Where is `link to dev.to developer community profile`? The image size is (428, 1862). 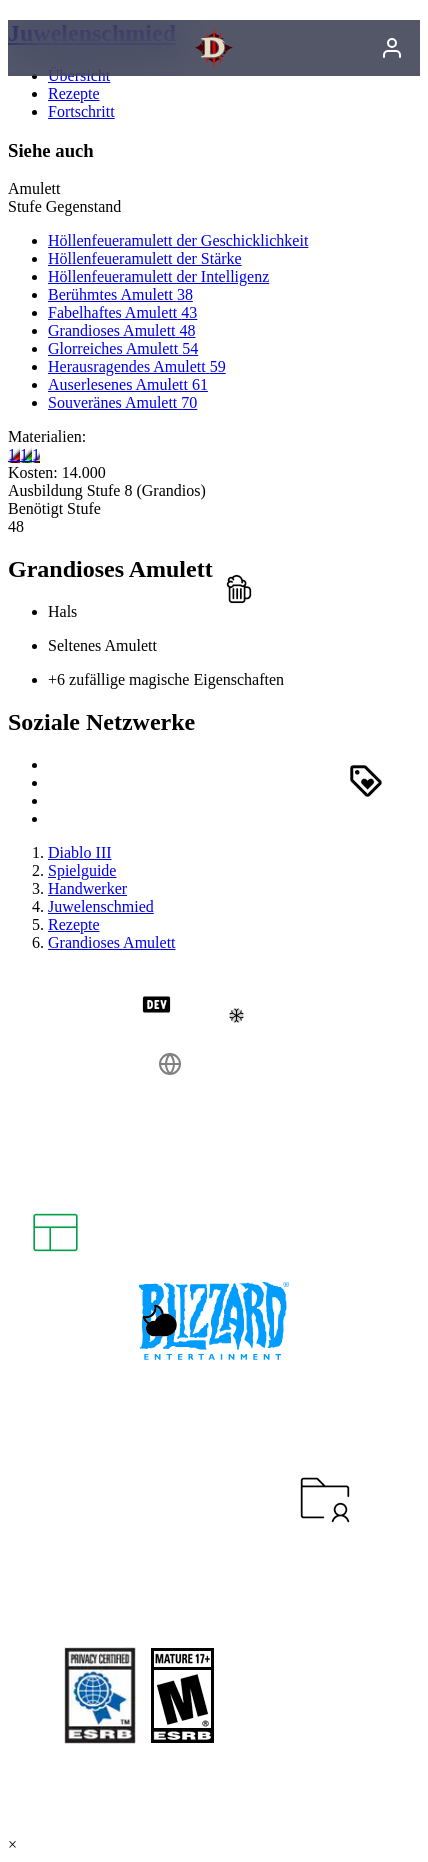 link to dev.to developer community profile is located at coordinates (156, 1004).